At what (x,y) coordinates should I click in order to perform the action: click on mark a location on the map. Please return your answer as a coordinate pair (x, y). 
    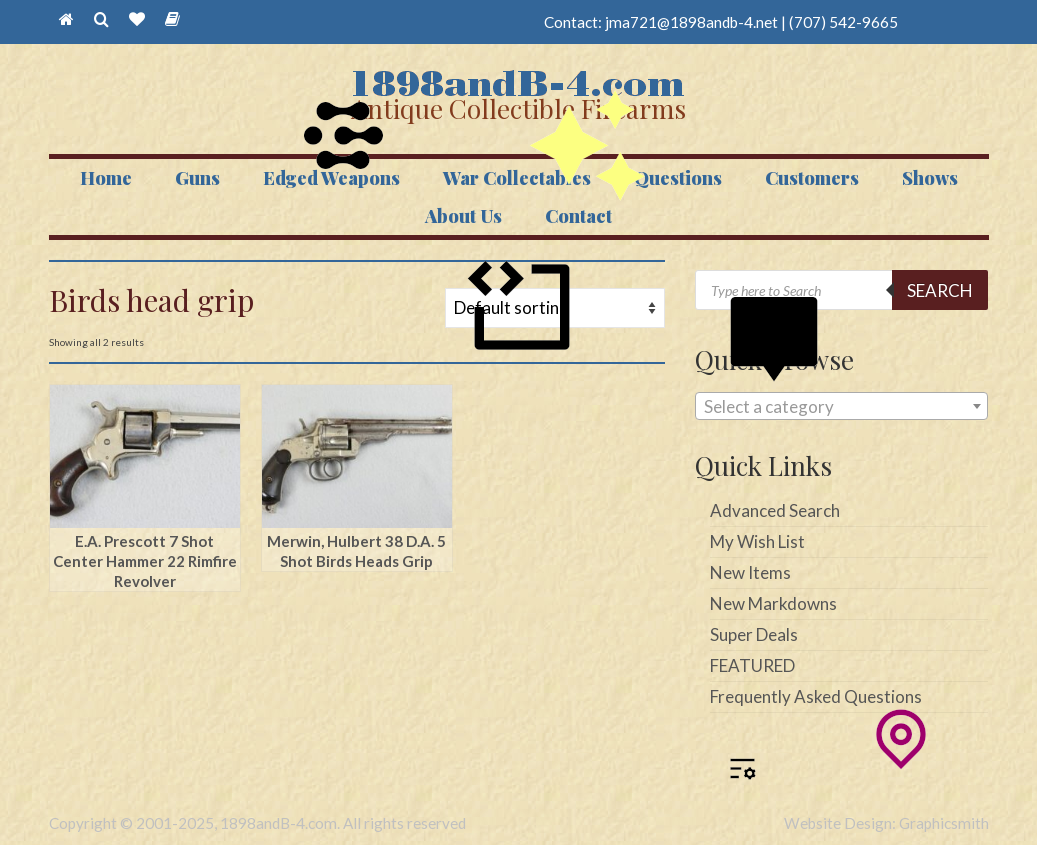
    Looking at the image, I should click on (901, 737).